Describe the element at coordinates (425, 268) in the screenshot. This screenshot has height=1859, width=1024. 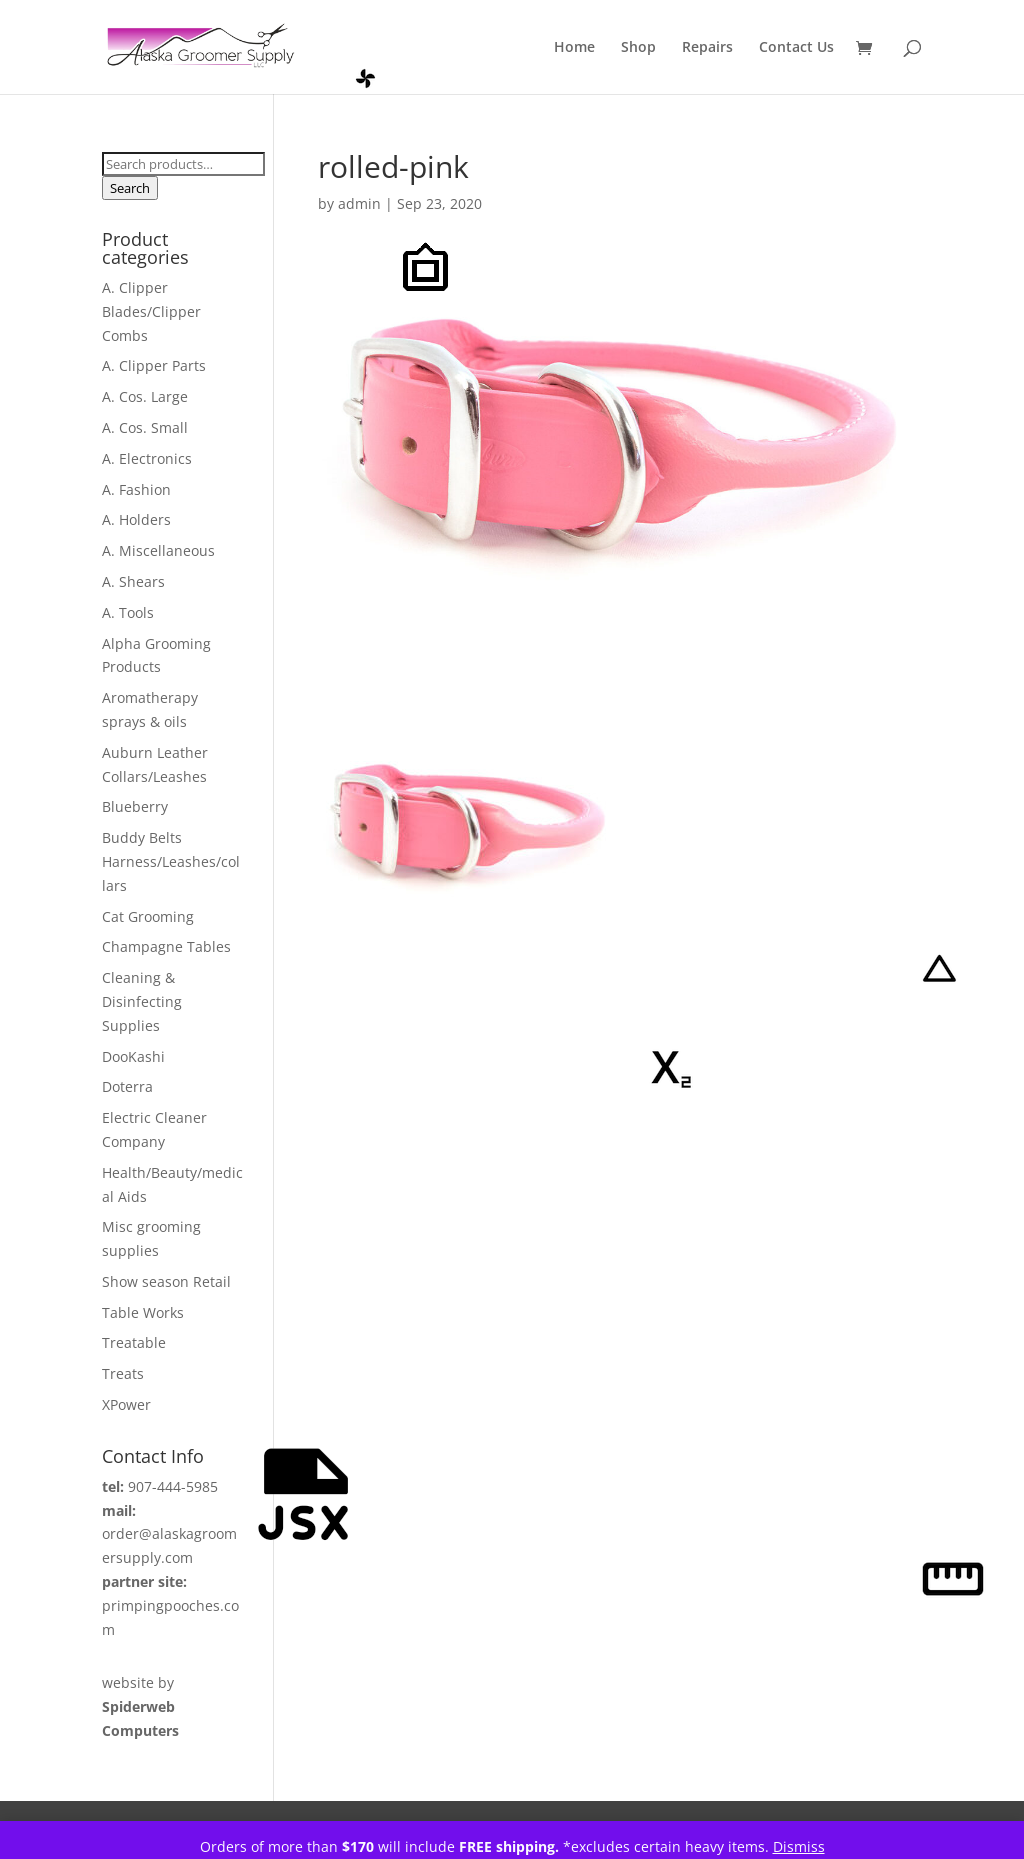
I see `view framed photos or artwork` at that location.